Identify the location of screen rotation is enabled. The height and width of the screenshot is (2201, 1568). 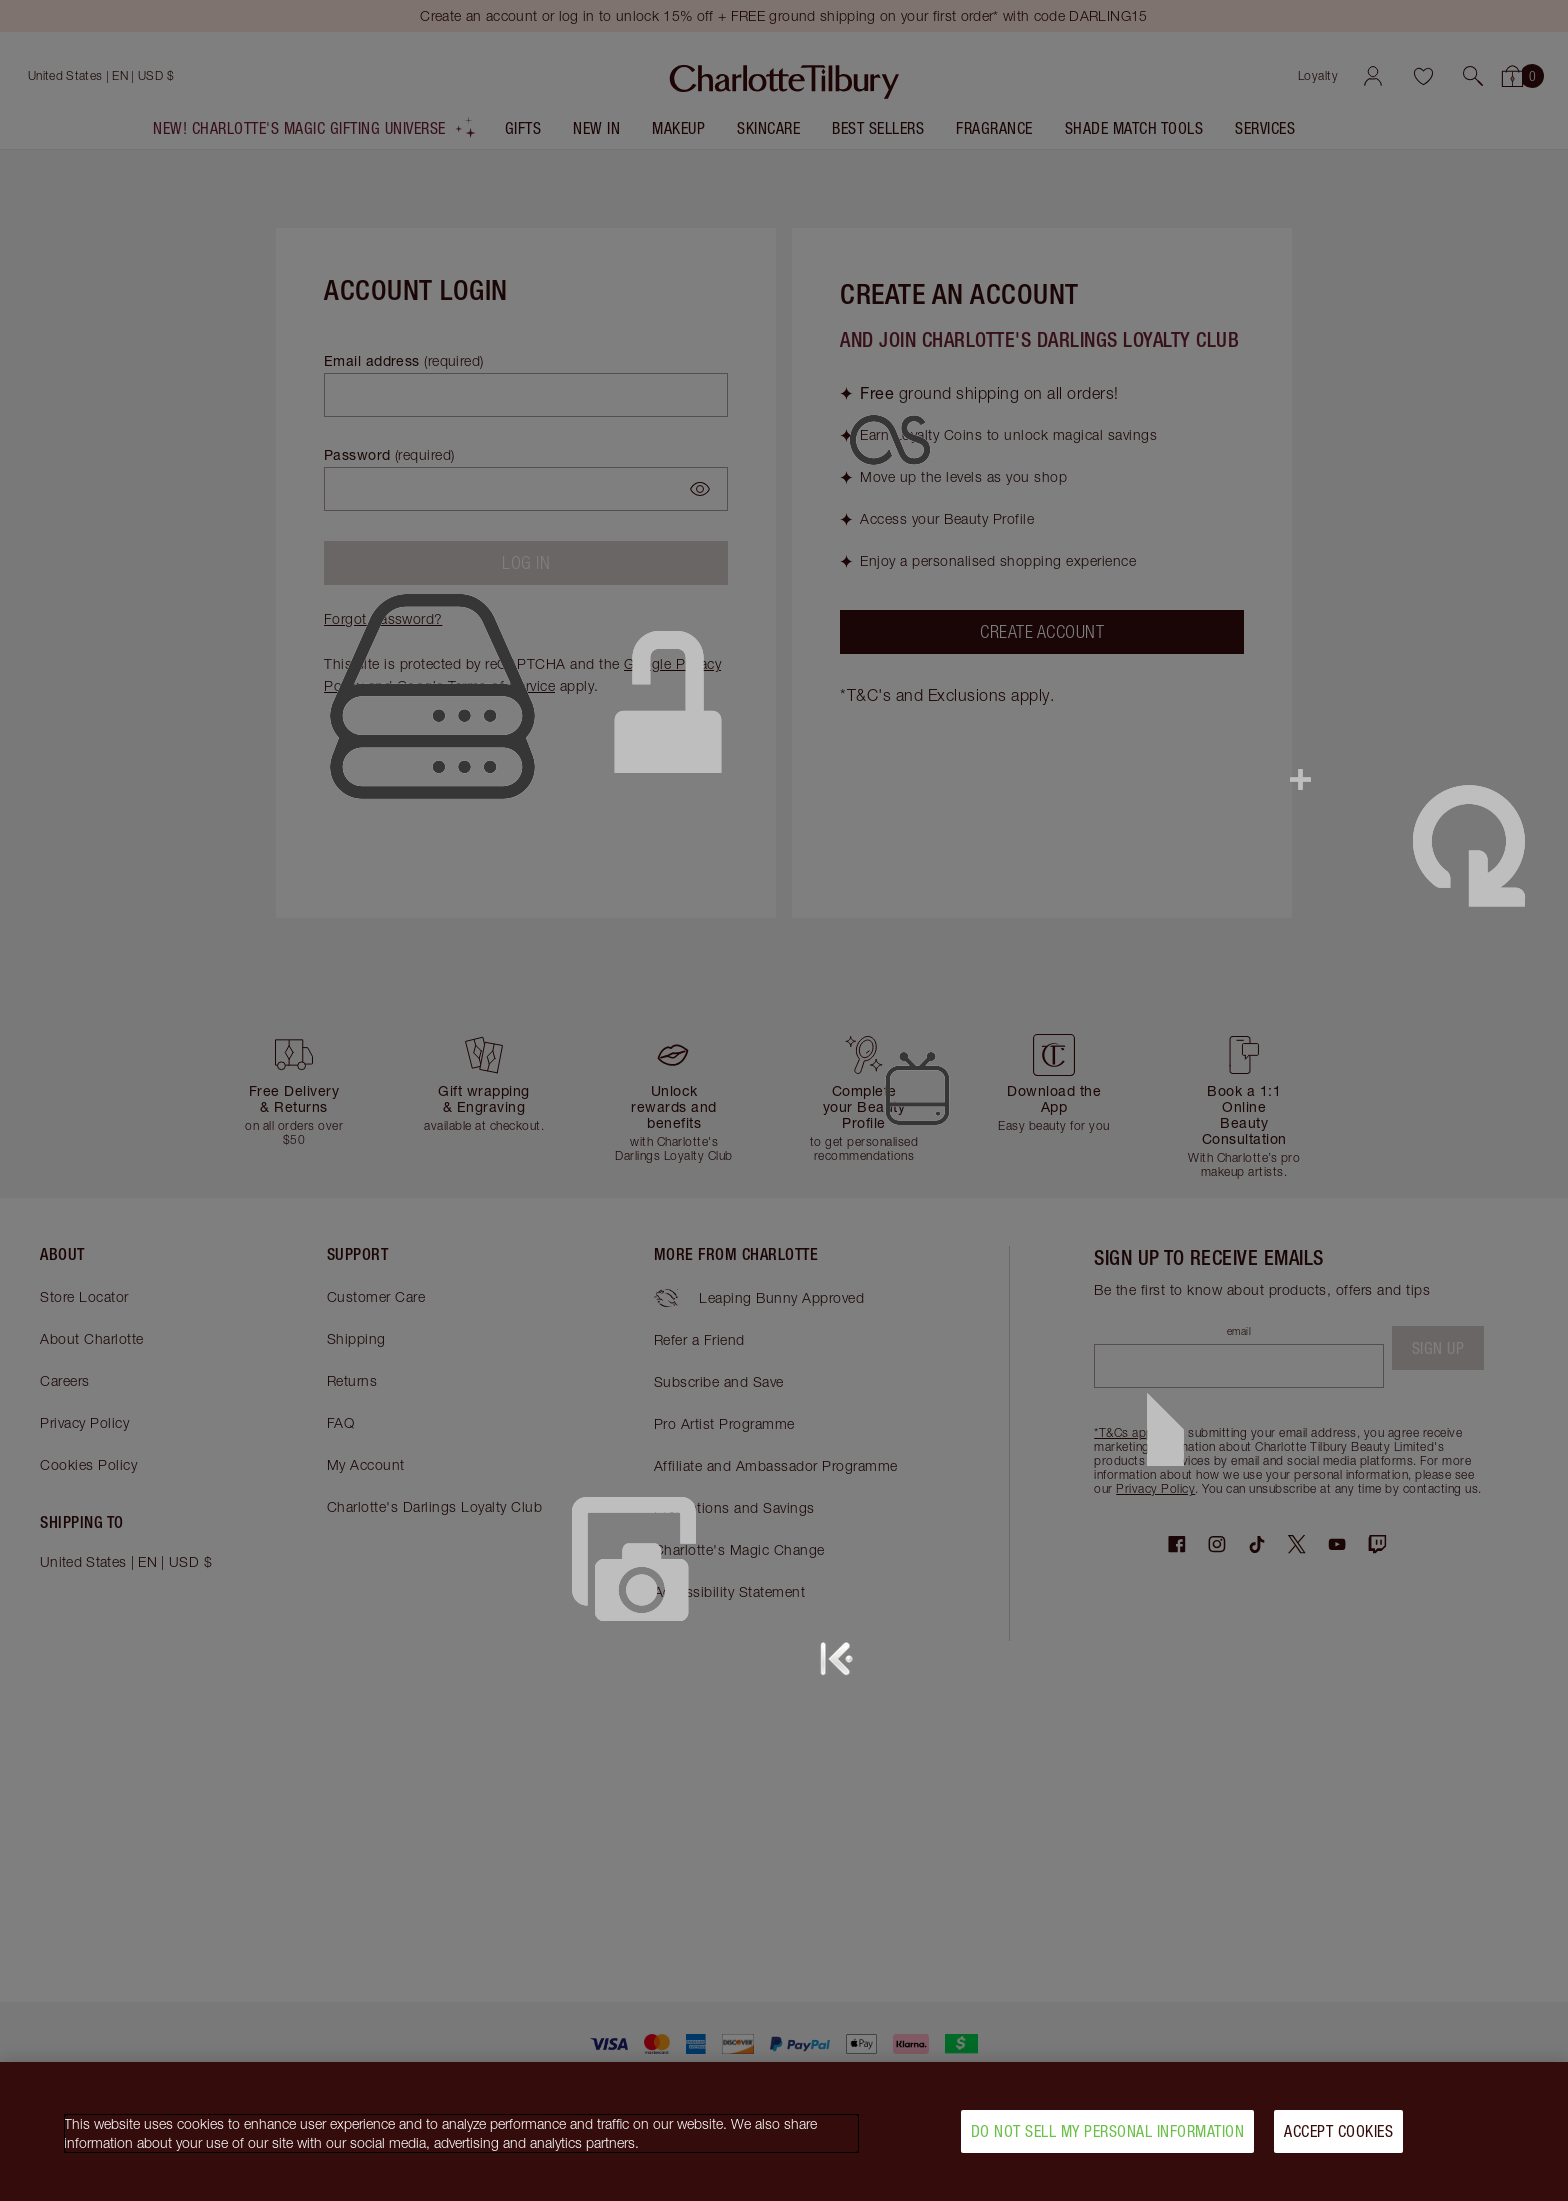
(1468, 850).